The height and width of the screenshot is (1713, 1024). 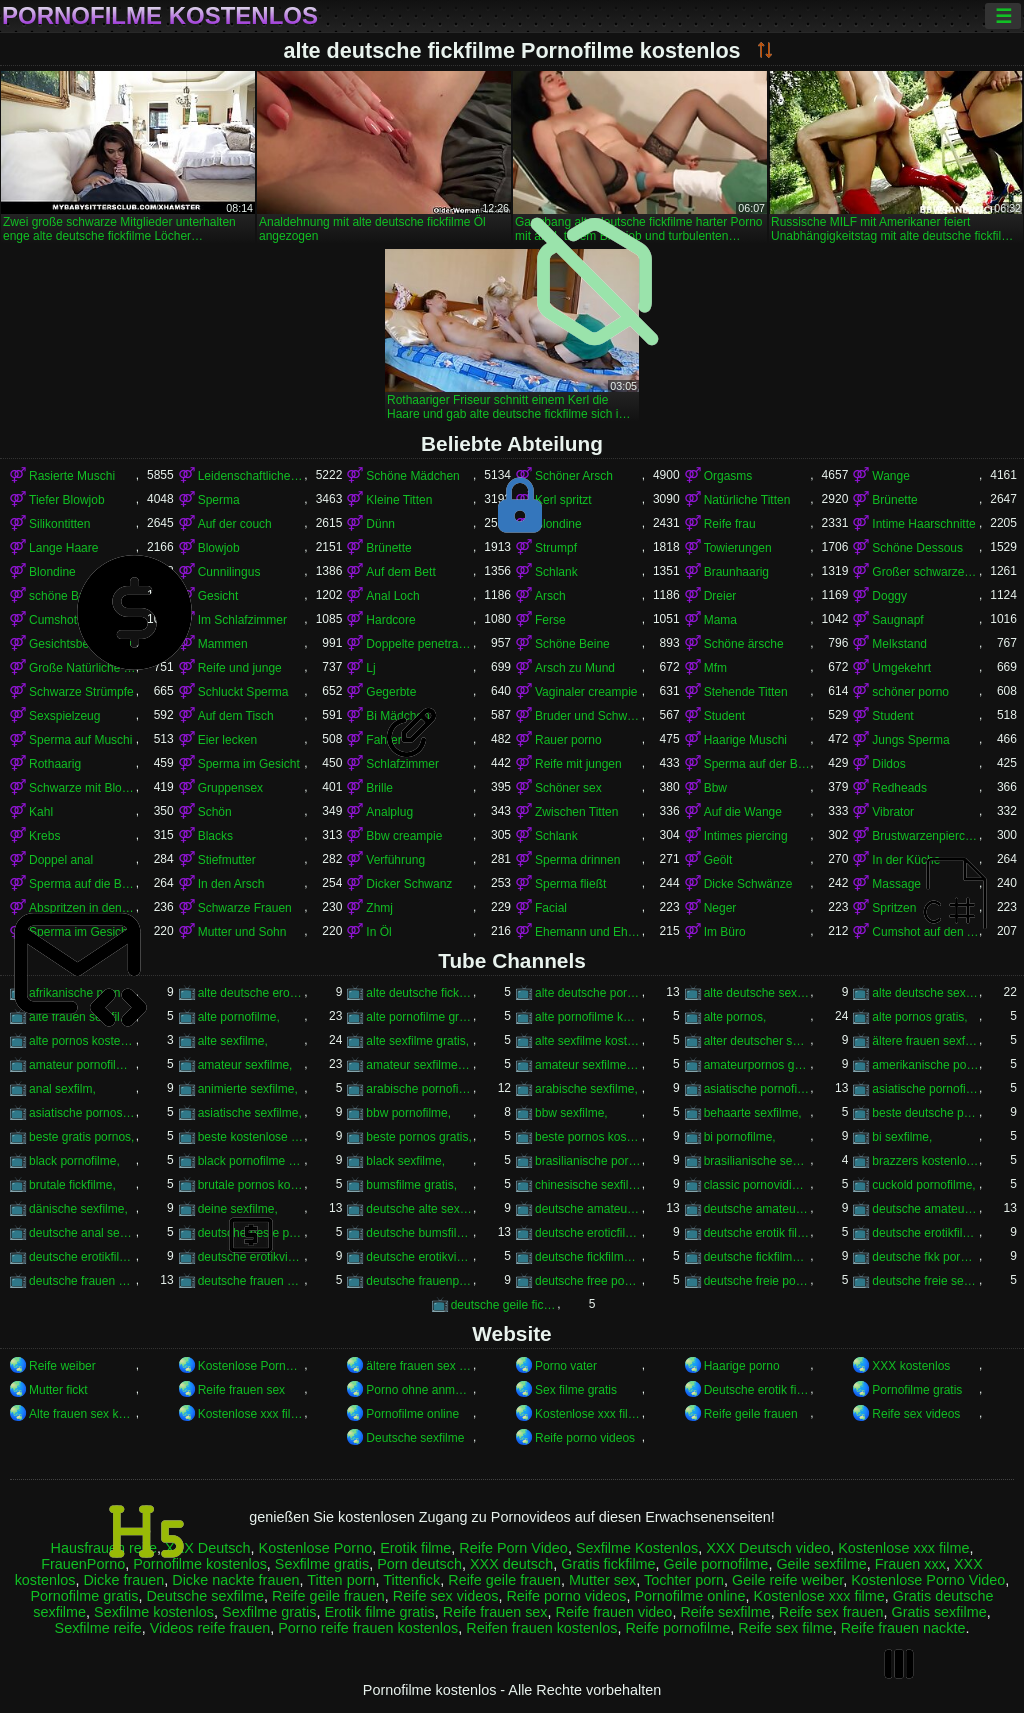 What do you see at coordinates (594, 281) in the screenshot?
I see `disable or deactivate a feature` at bounding box center [594, 281].